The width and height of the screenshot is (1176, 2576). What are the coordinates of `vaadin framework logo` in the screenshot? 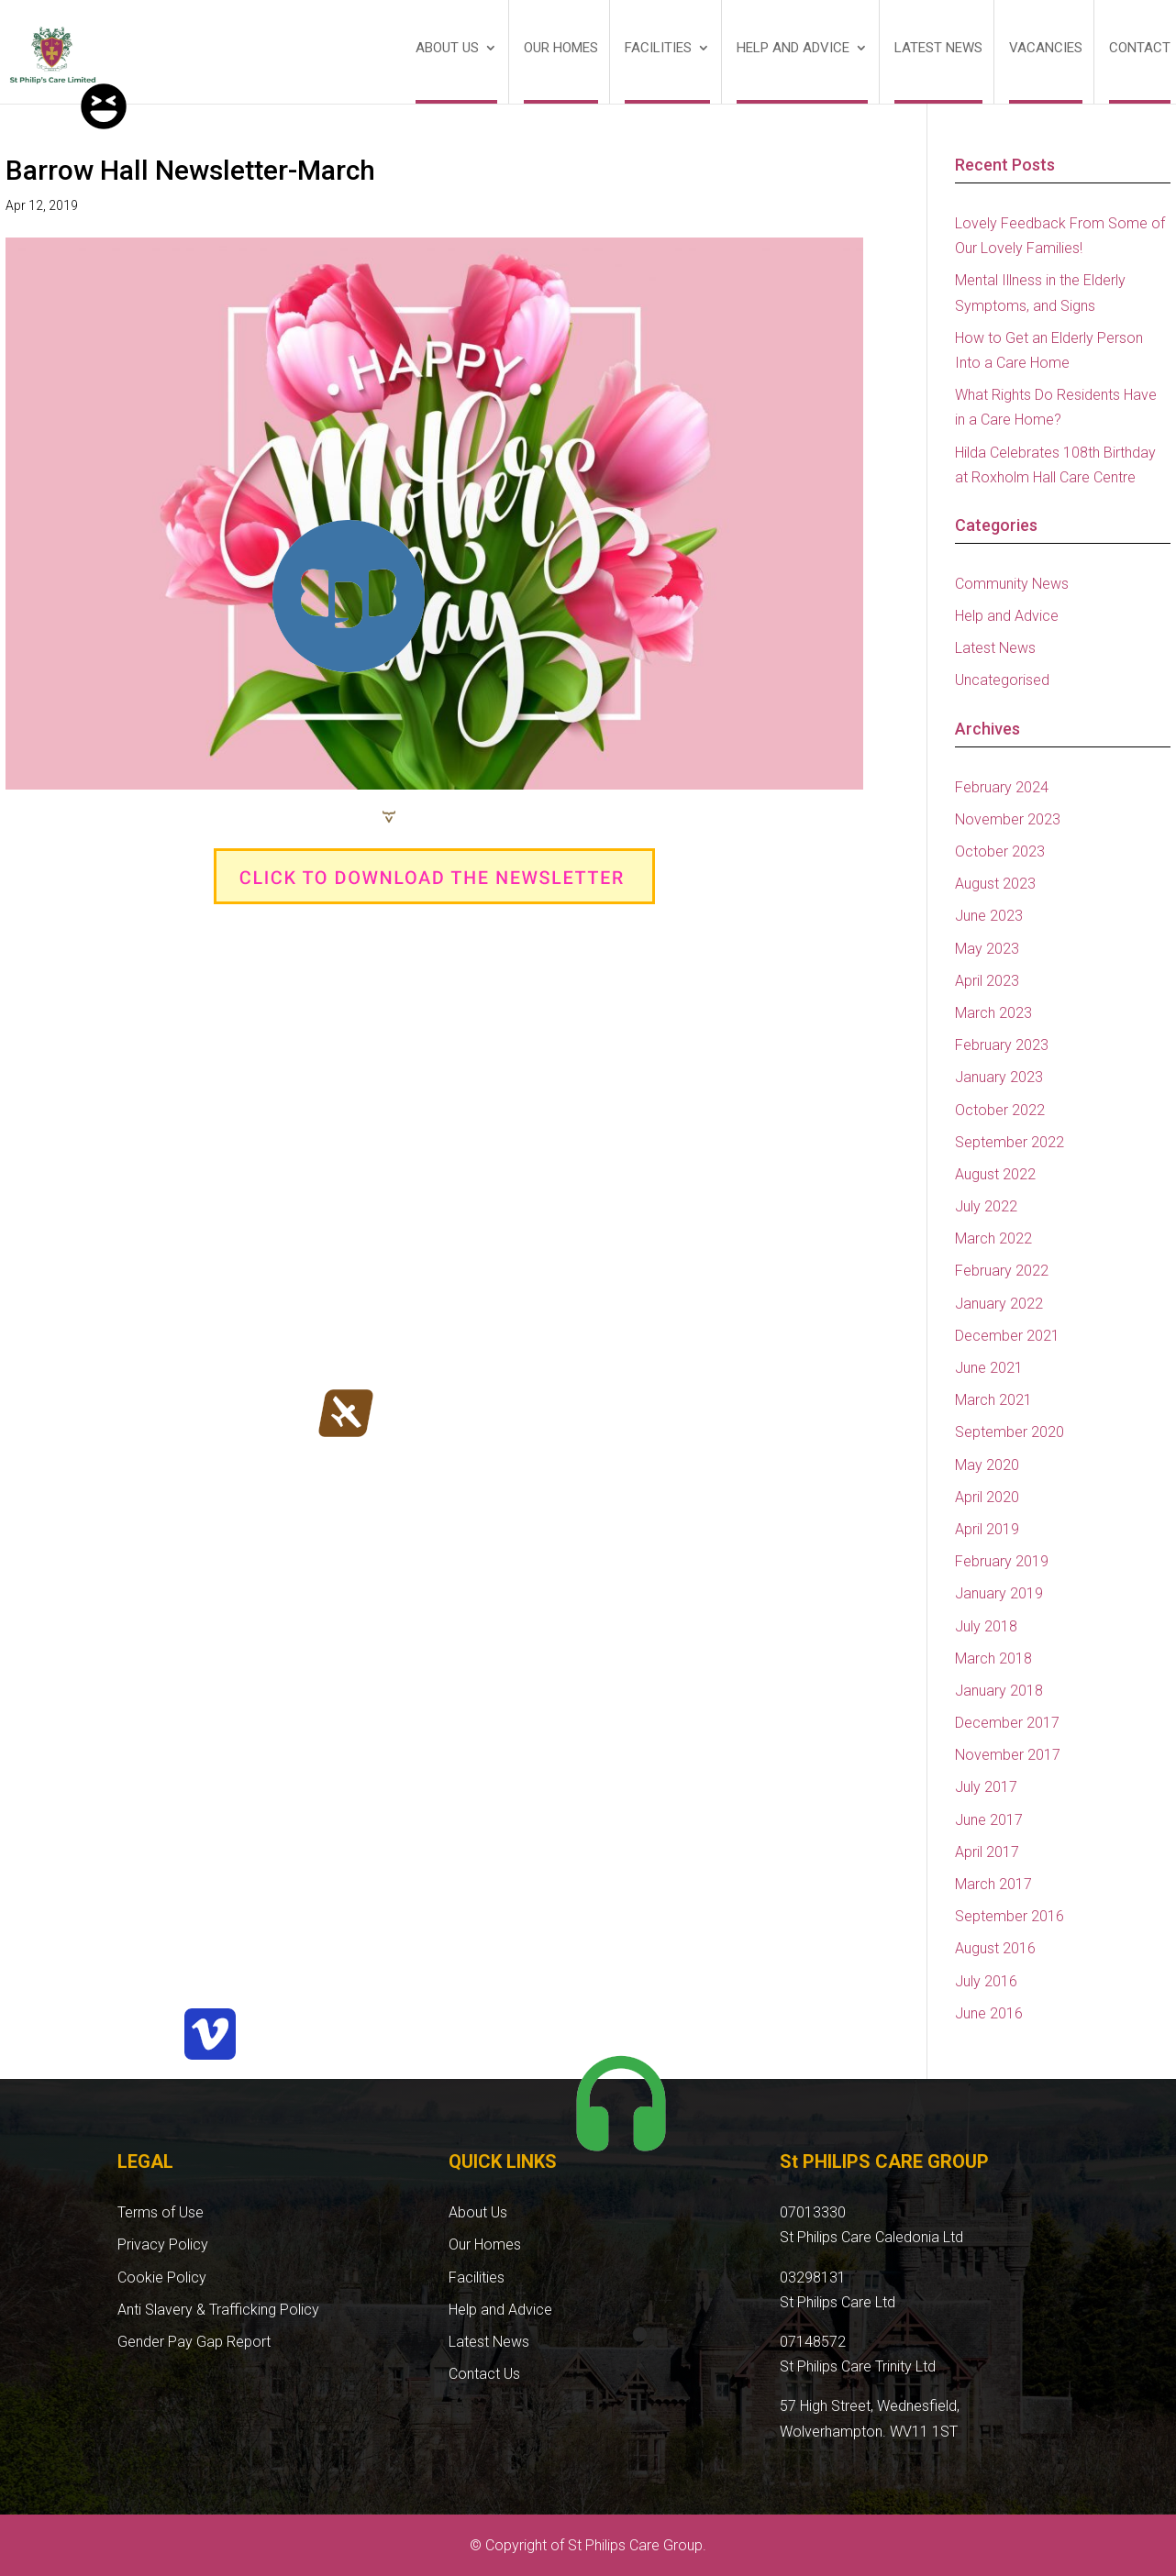 It's located at (389, 817).